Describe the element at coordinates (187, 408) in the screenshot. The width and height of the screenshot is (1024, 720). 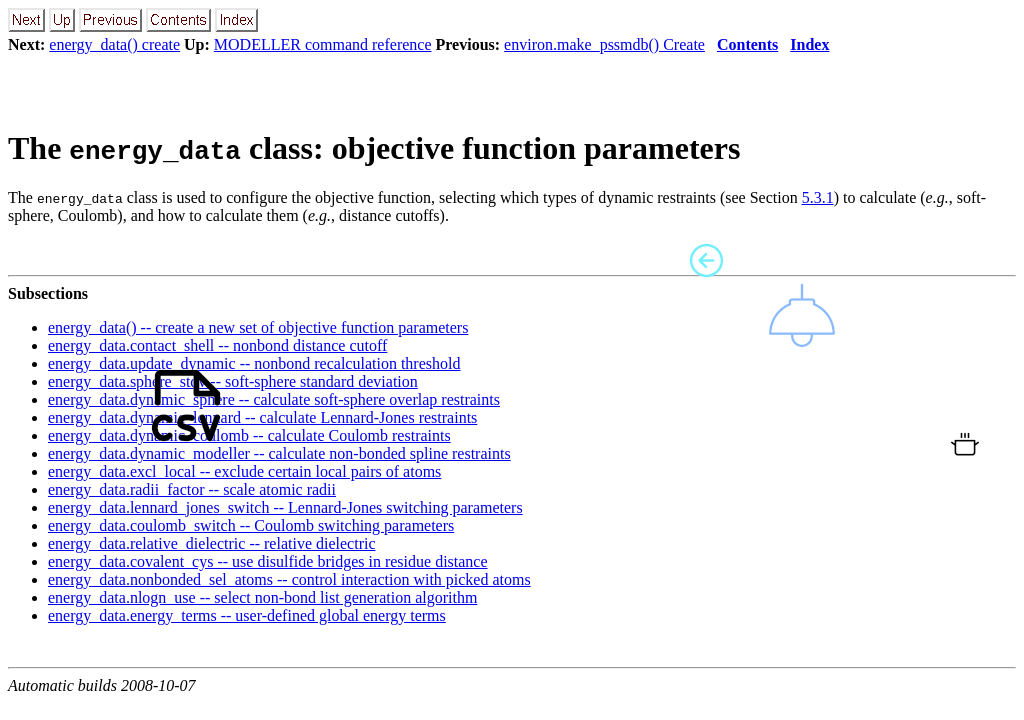
I see `download or export data as a CSV file` at that location.